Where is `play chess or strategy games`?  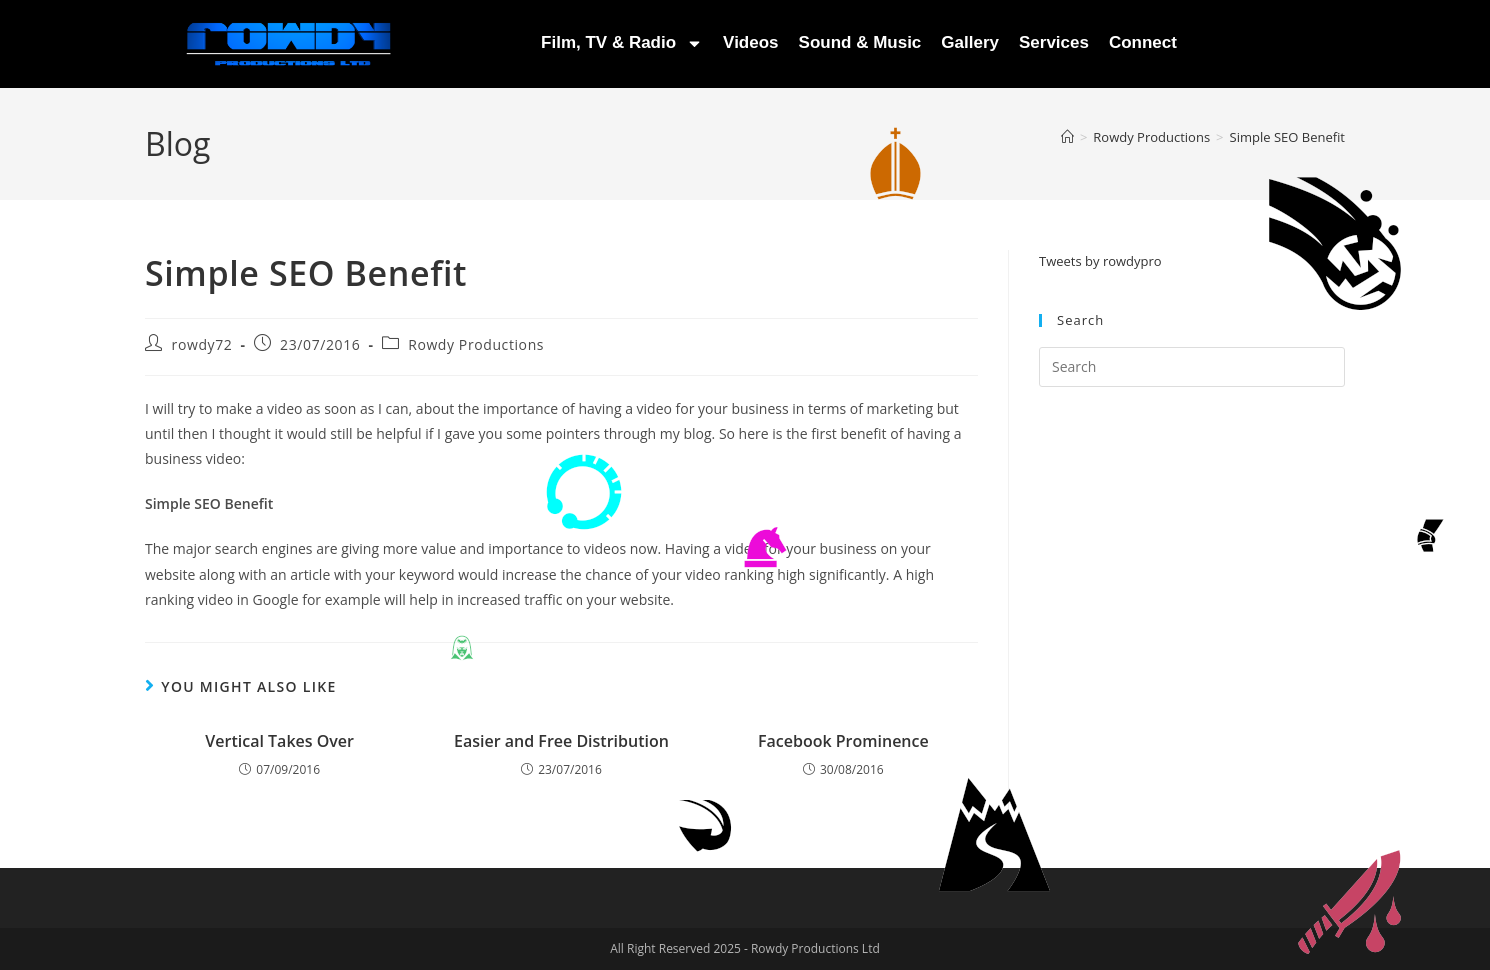
play chess or strategy games is located at coordinates (765, 543).